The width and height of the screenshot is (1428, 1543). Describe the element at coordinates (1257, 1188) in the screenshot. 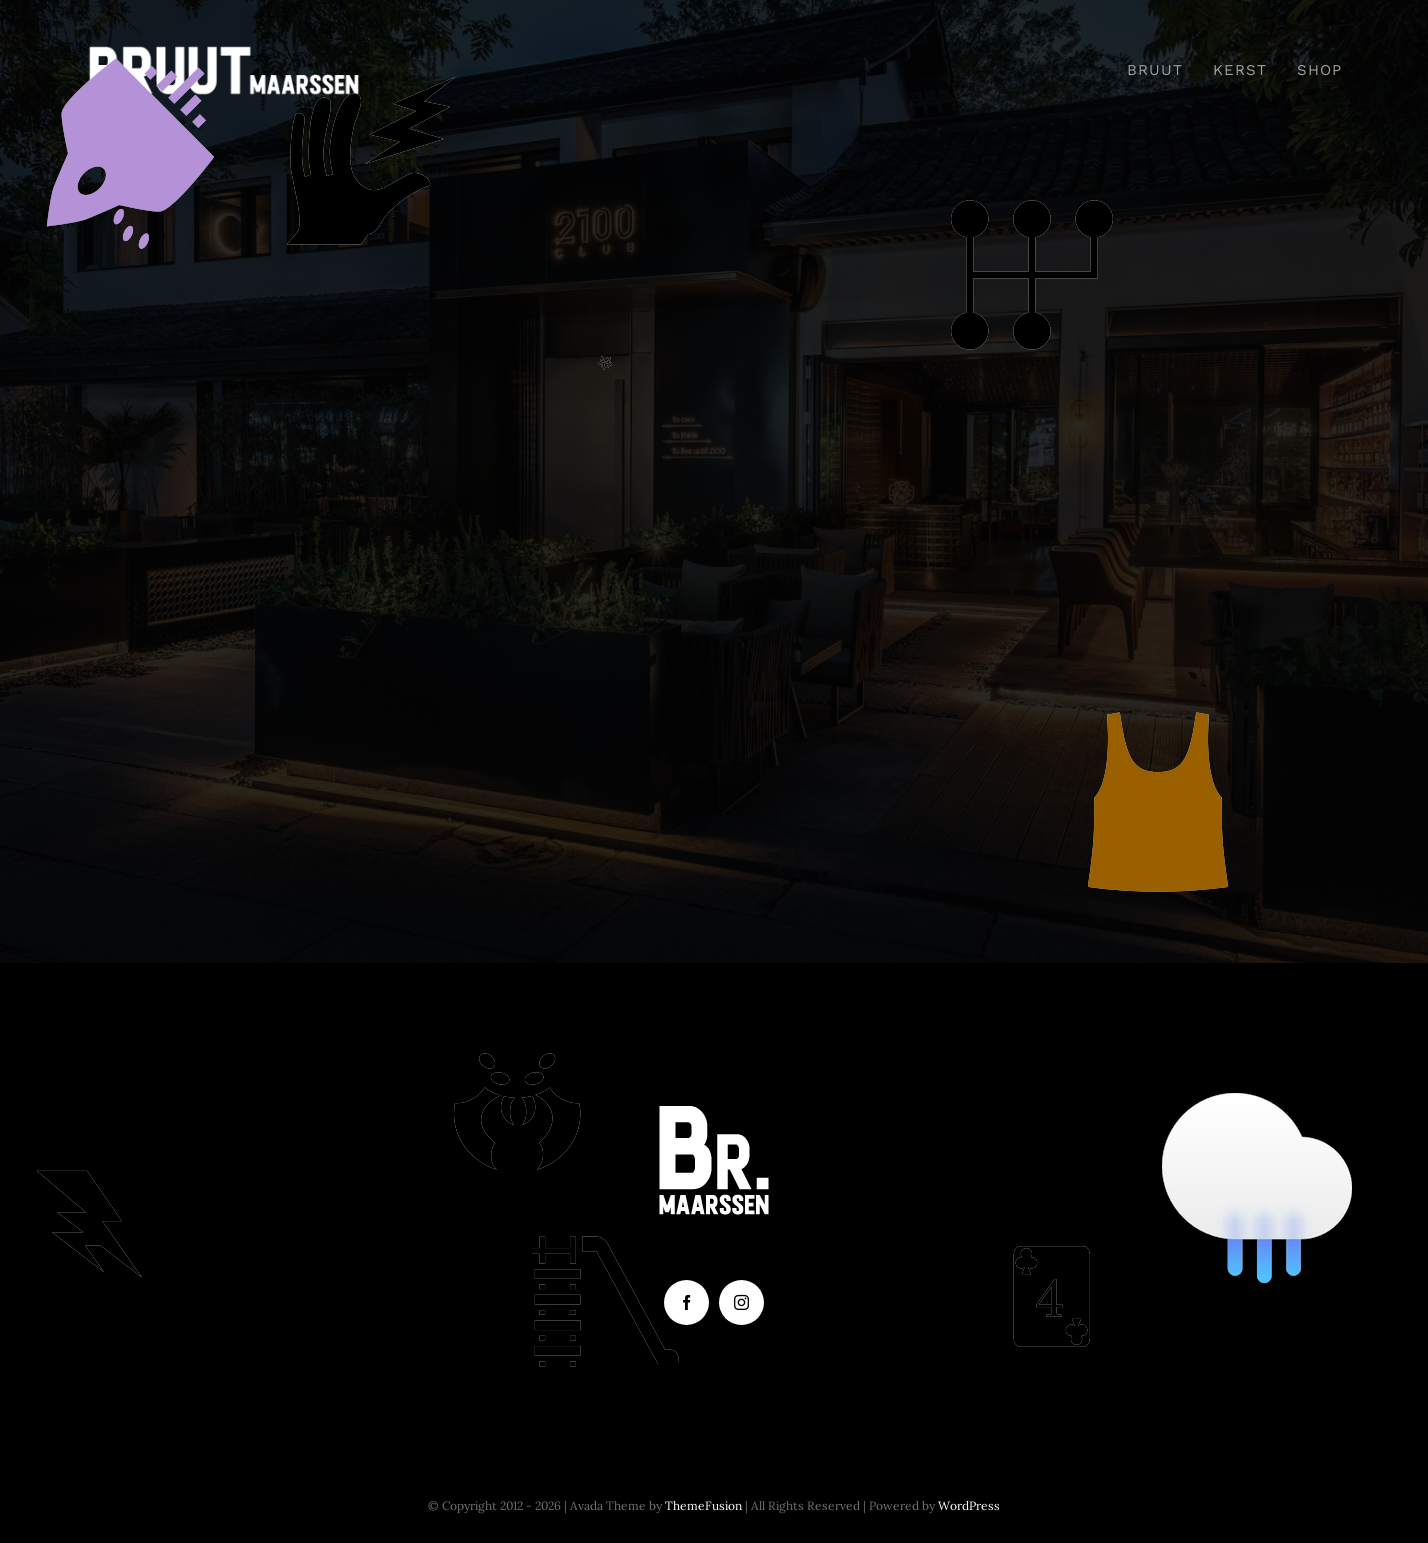

I see `indicates rainy or showery weather conditions` at that location.